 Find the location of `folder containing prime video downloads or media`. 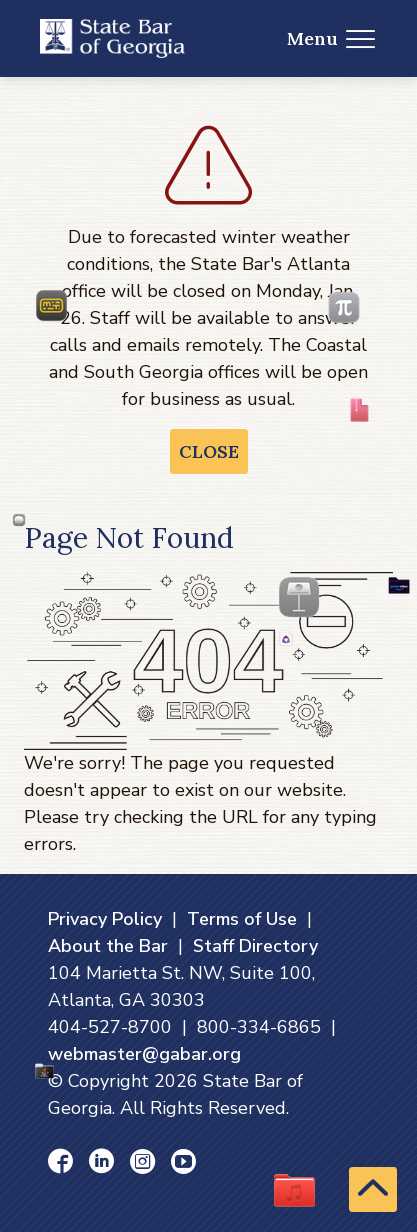

folder containing prime video downloads or media is located at coordinates (399, 586).